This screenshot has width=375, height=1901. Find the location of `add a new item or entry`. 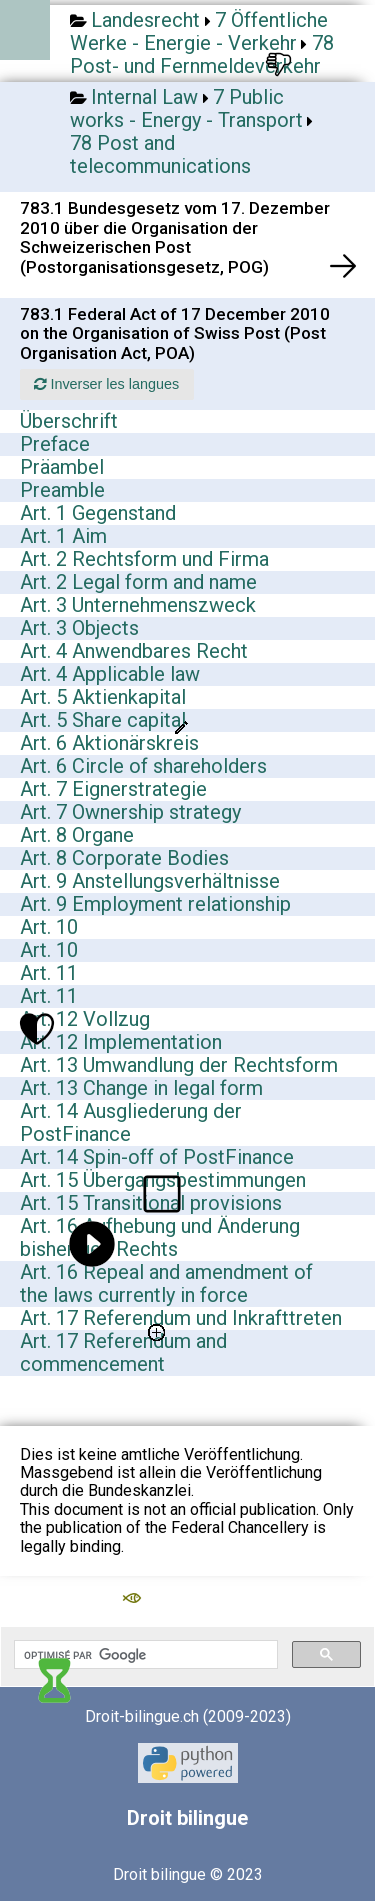

add a new item or entry is located at coordinates (156, 1332).